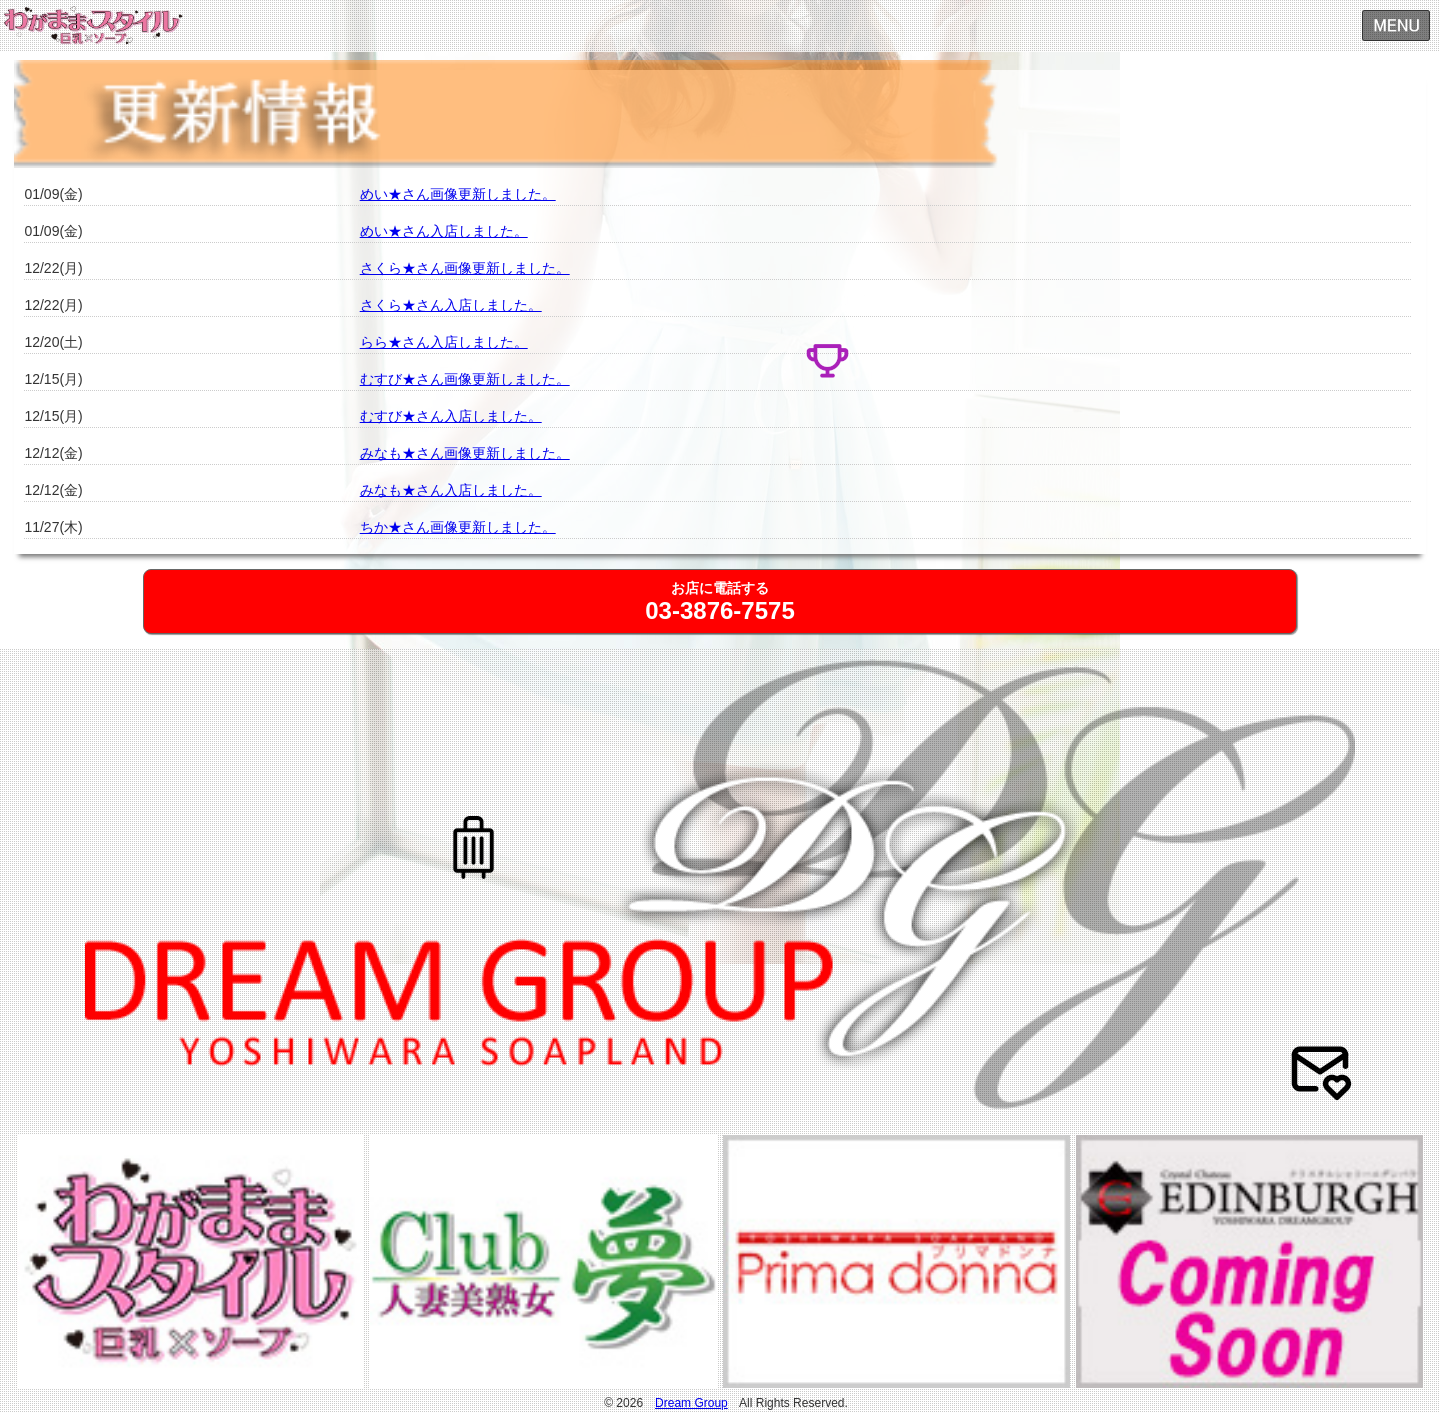  What do you see at coordinates (473, 848) in the screenshot?
I see `access travel or trip planning features` at bounding box center [473, 848].